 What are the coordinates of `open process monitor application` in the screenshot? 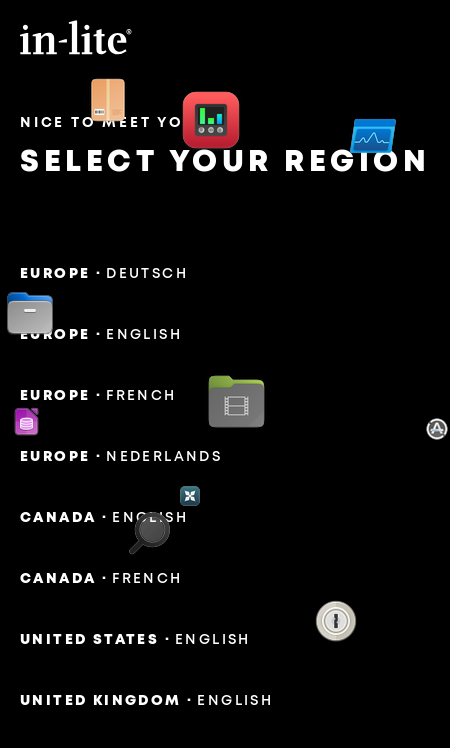 It's located at (373, 136).